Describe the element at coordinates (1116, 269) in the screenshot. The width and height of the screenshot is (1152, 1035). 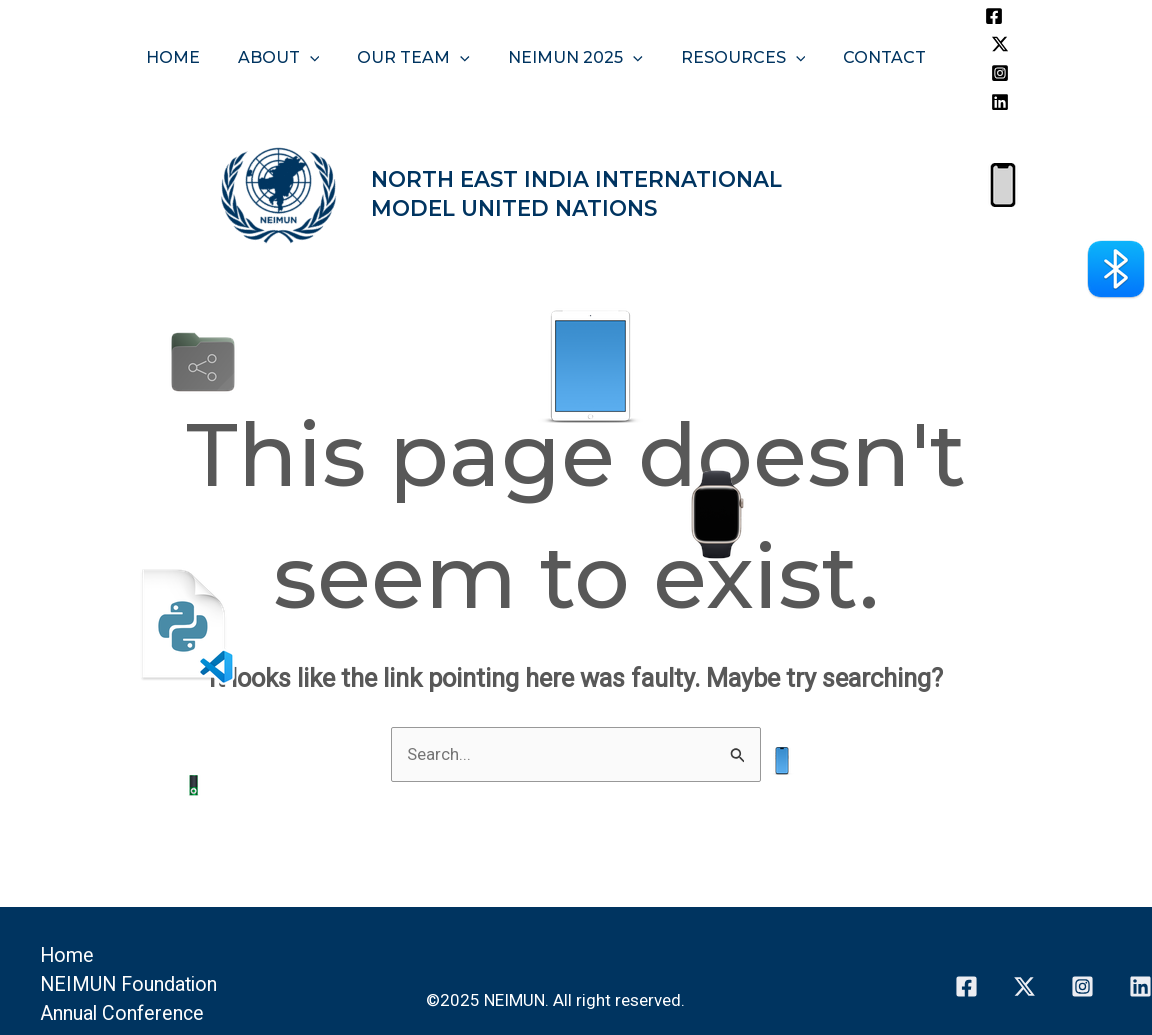
I see `transfer files wirelessly via bluetooth` at that location.